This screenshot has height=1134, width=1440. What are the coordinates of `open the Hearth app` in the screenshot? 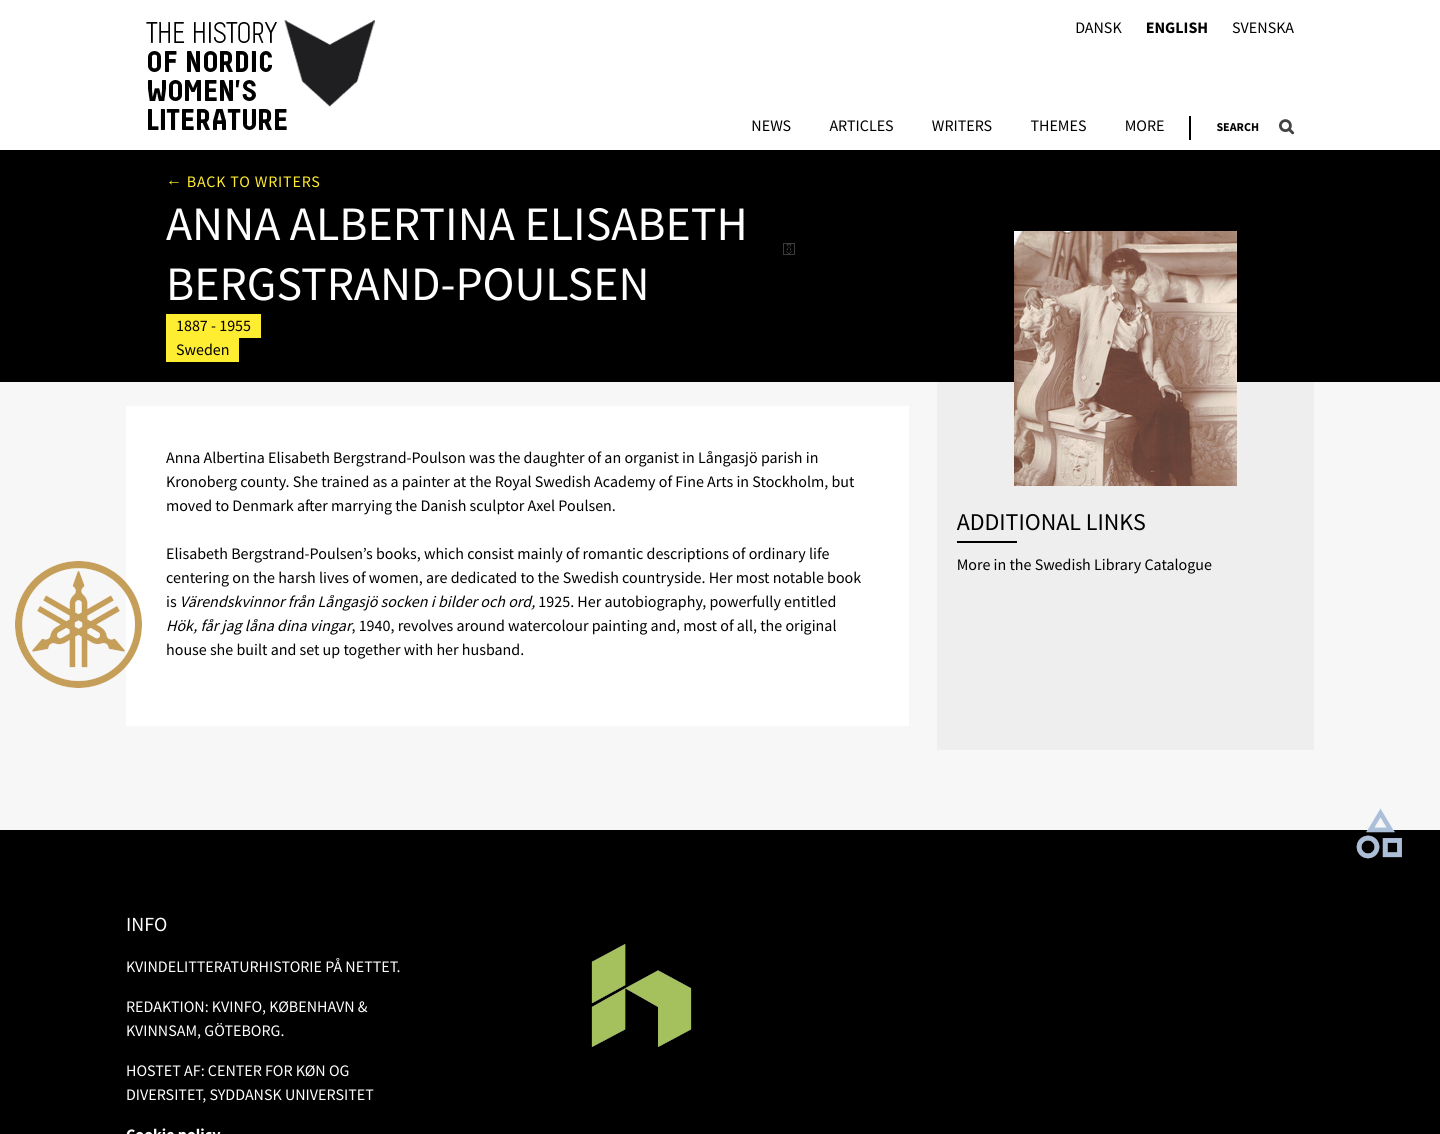 It's located at (641, 995).